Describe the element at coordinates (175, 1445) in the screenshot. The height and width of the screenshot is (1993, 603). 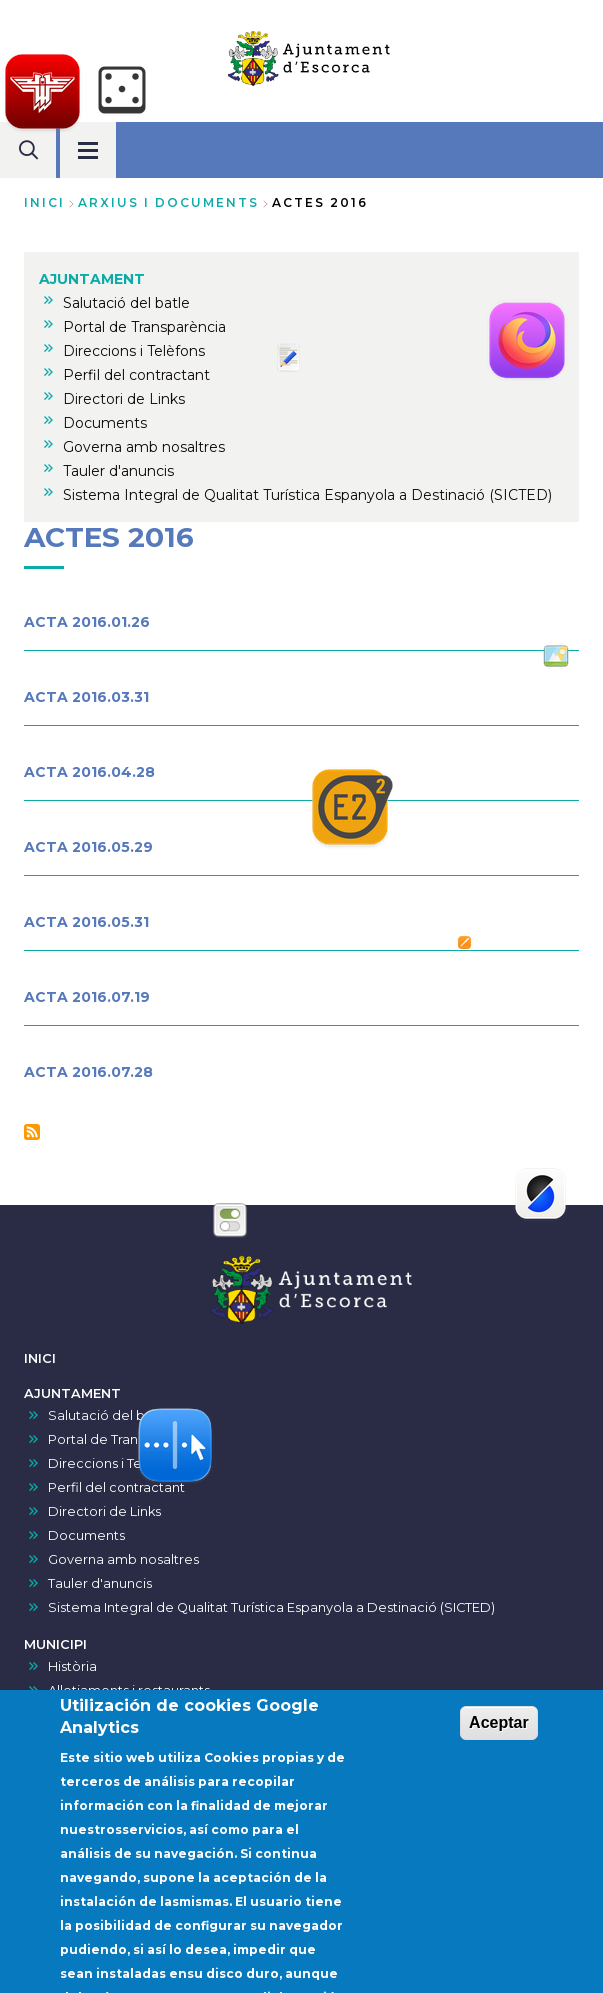
I see `access universal control settings for multi-device cursor sharing` at that location.